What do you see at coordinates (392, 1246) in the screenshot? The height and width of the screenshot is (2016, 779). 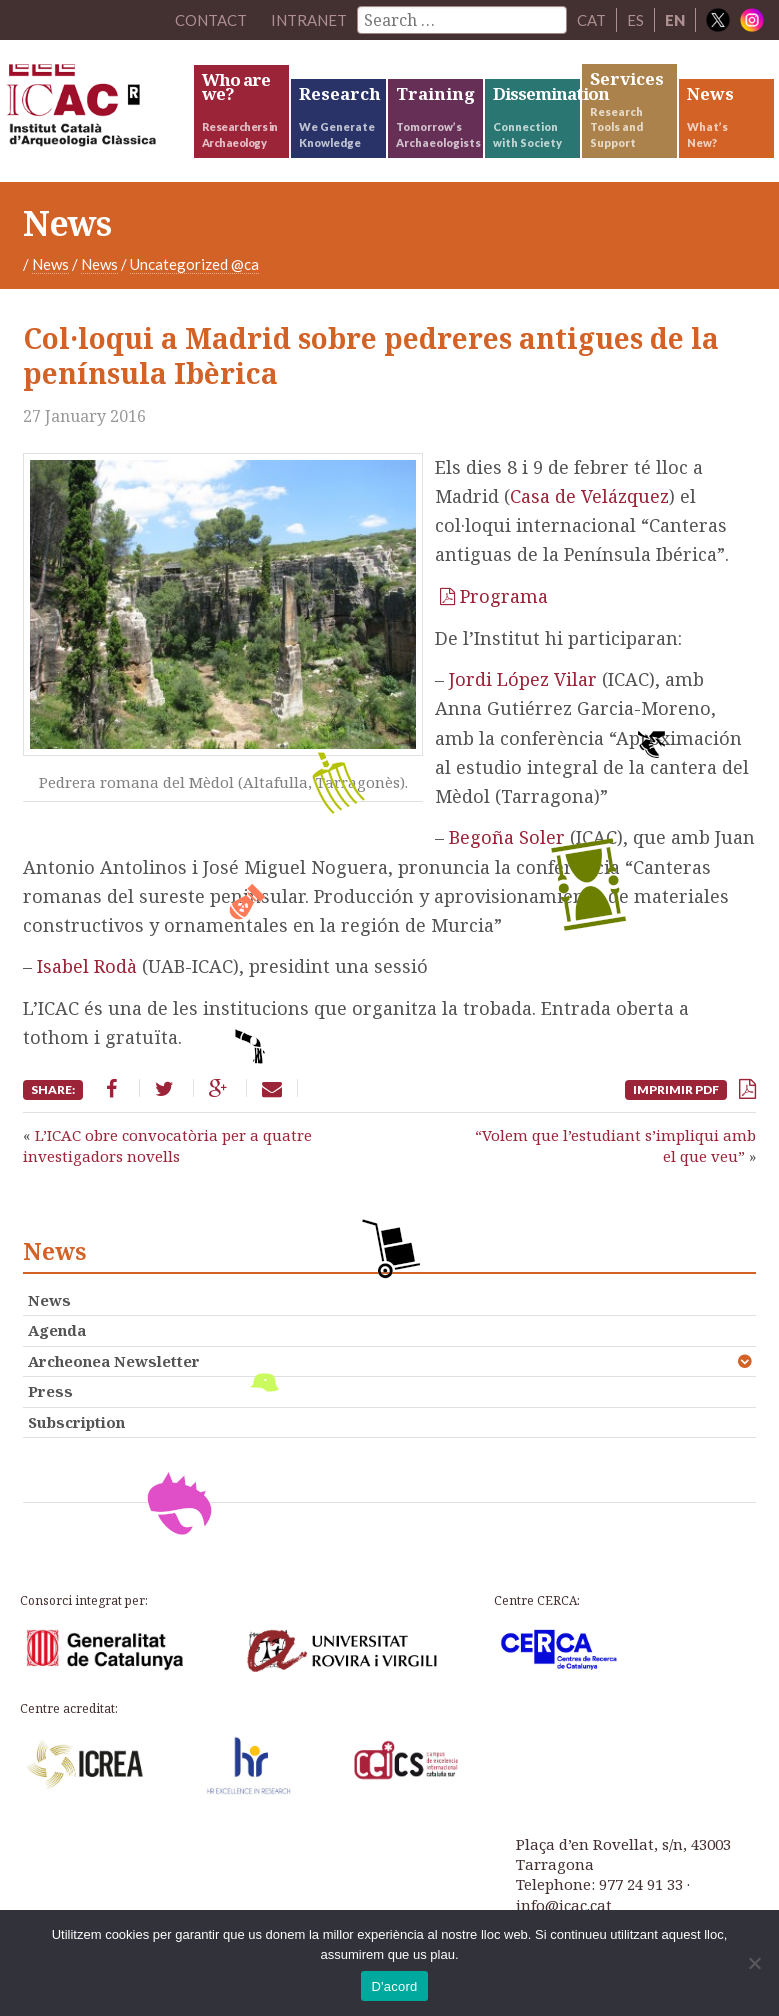 I see `view shipping or delivery options` at bounding box center [392, 1246].